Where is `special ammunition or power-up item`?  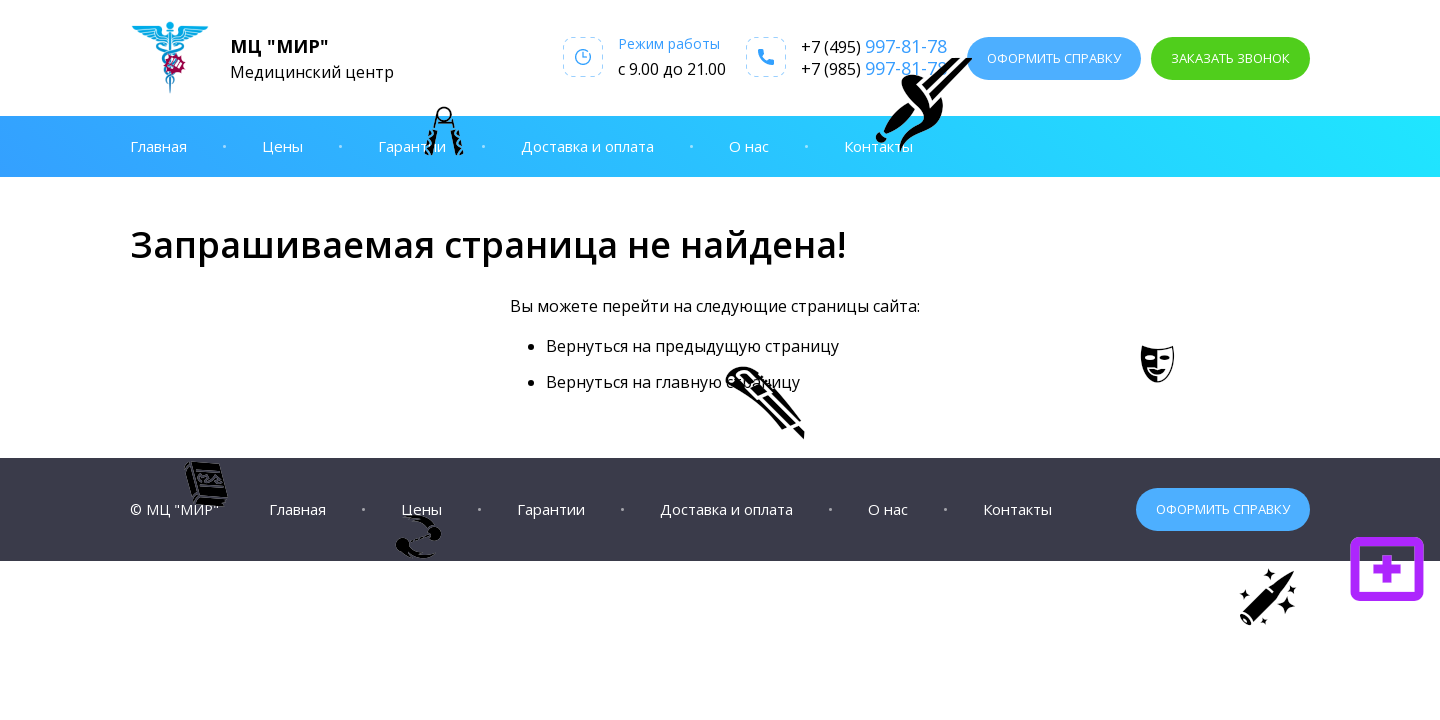
special ammunition or power-up item is located at coordinates (1267, 598).